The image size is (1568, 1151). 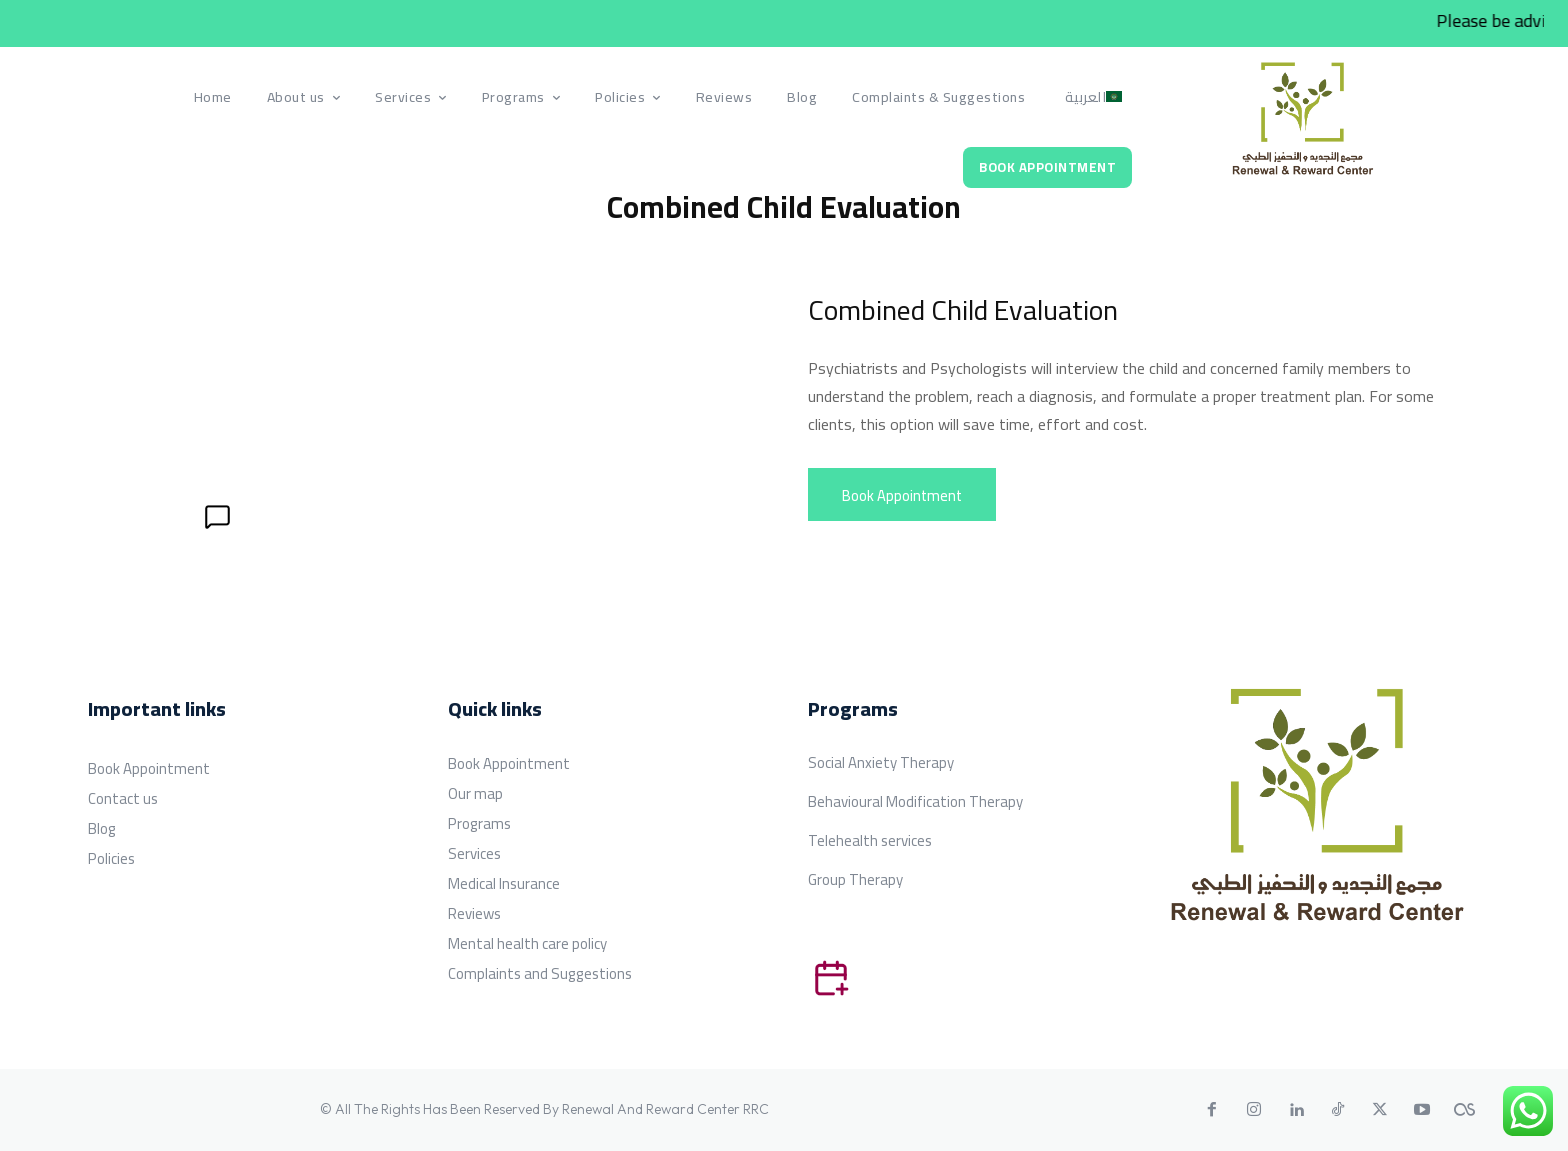 What do you see at coordinates (831, 978) in the screenshot?
I see `add a new event to your calendar` at bounding box center [831, 978].